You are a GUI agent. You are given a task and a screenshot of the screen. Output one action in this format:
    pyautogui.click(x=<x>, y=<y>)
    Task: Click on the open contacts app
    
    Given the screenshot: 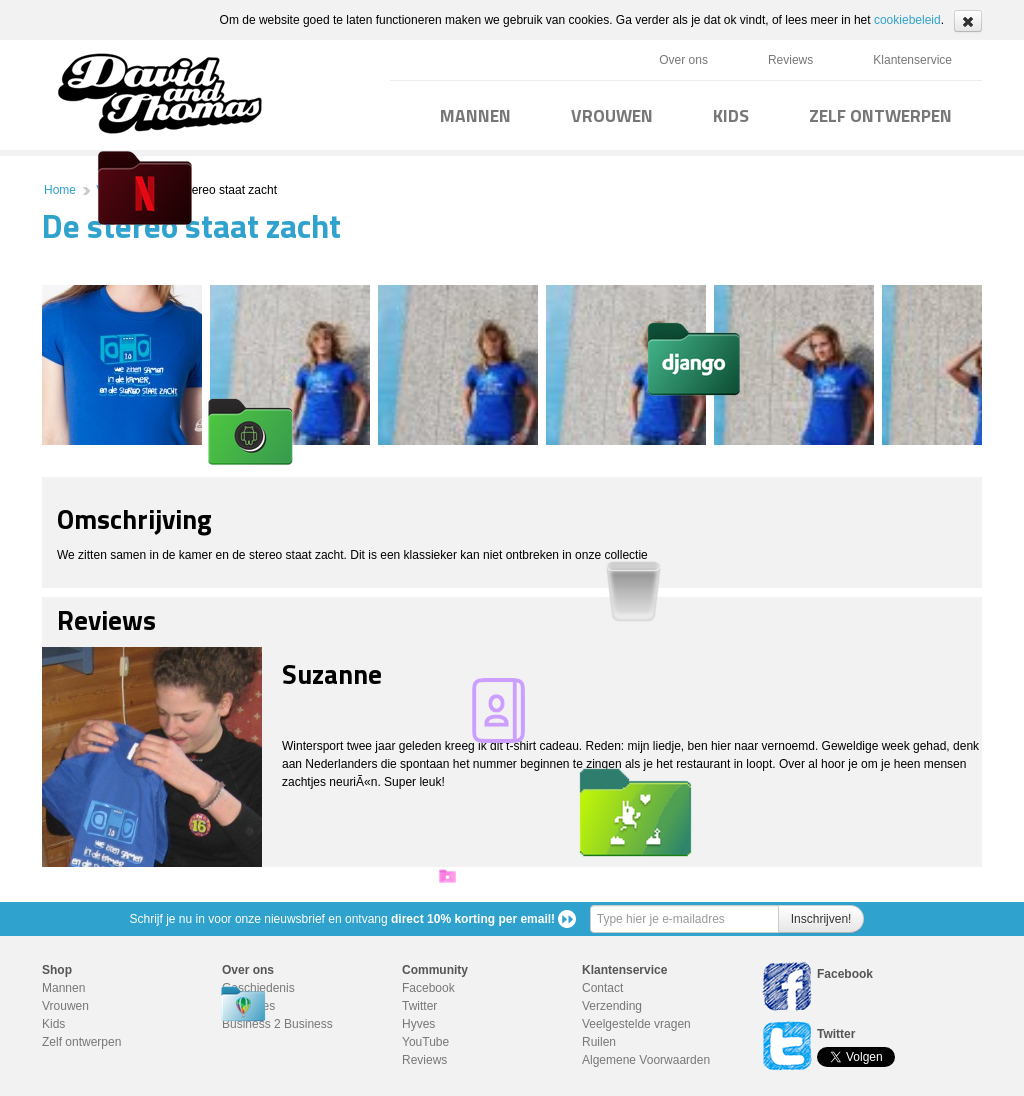 What is the action you would take?
    pyautogui.click(x=496, y=710)
    